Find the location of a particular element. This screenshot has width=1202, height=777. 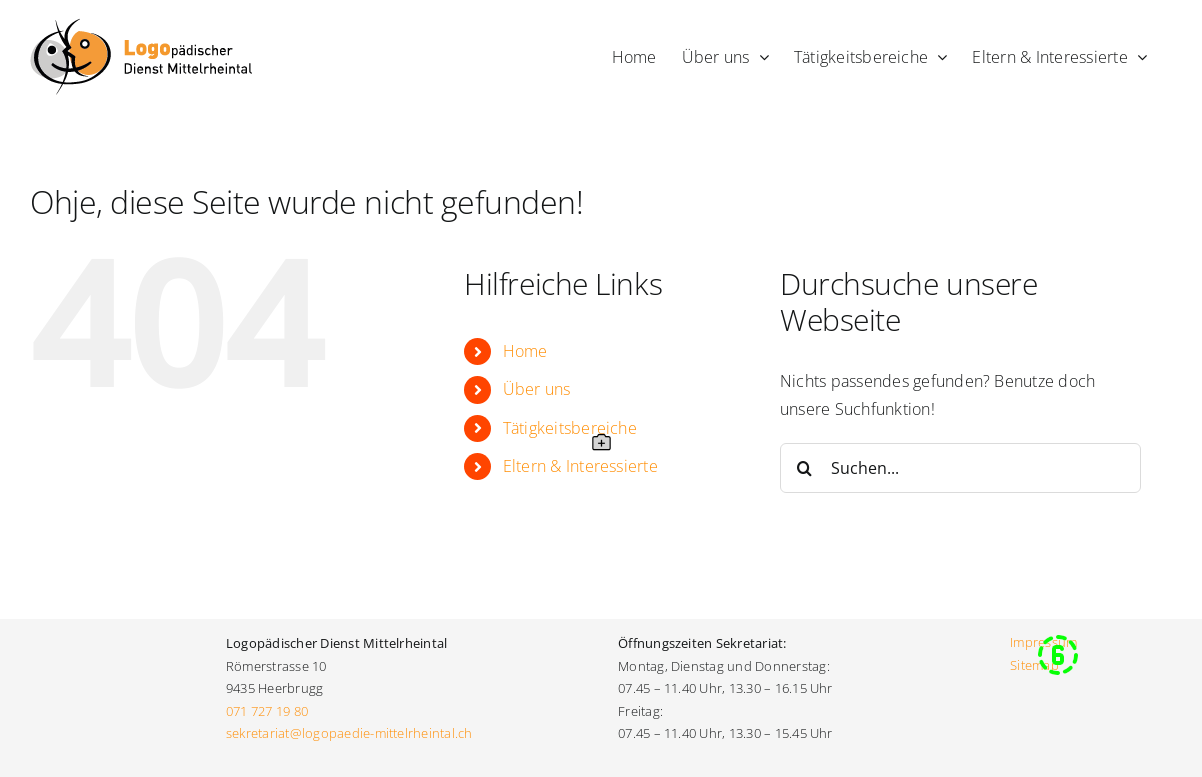

add a new photo is located at coordinates (601, 442).